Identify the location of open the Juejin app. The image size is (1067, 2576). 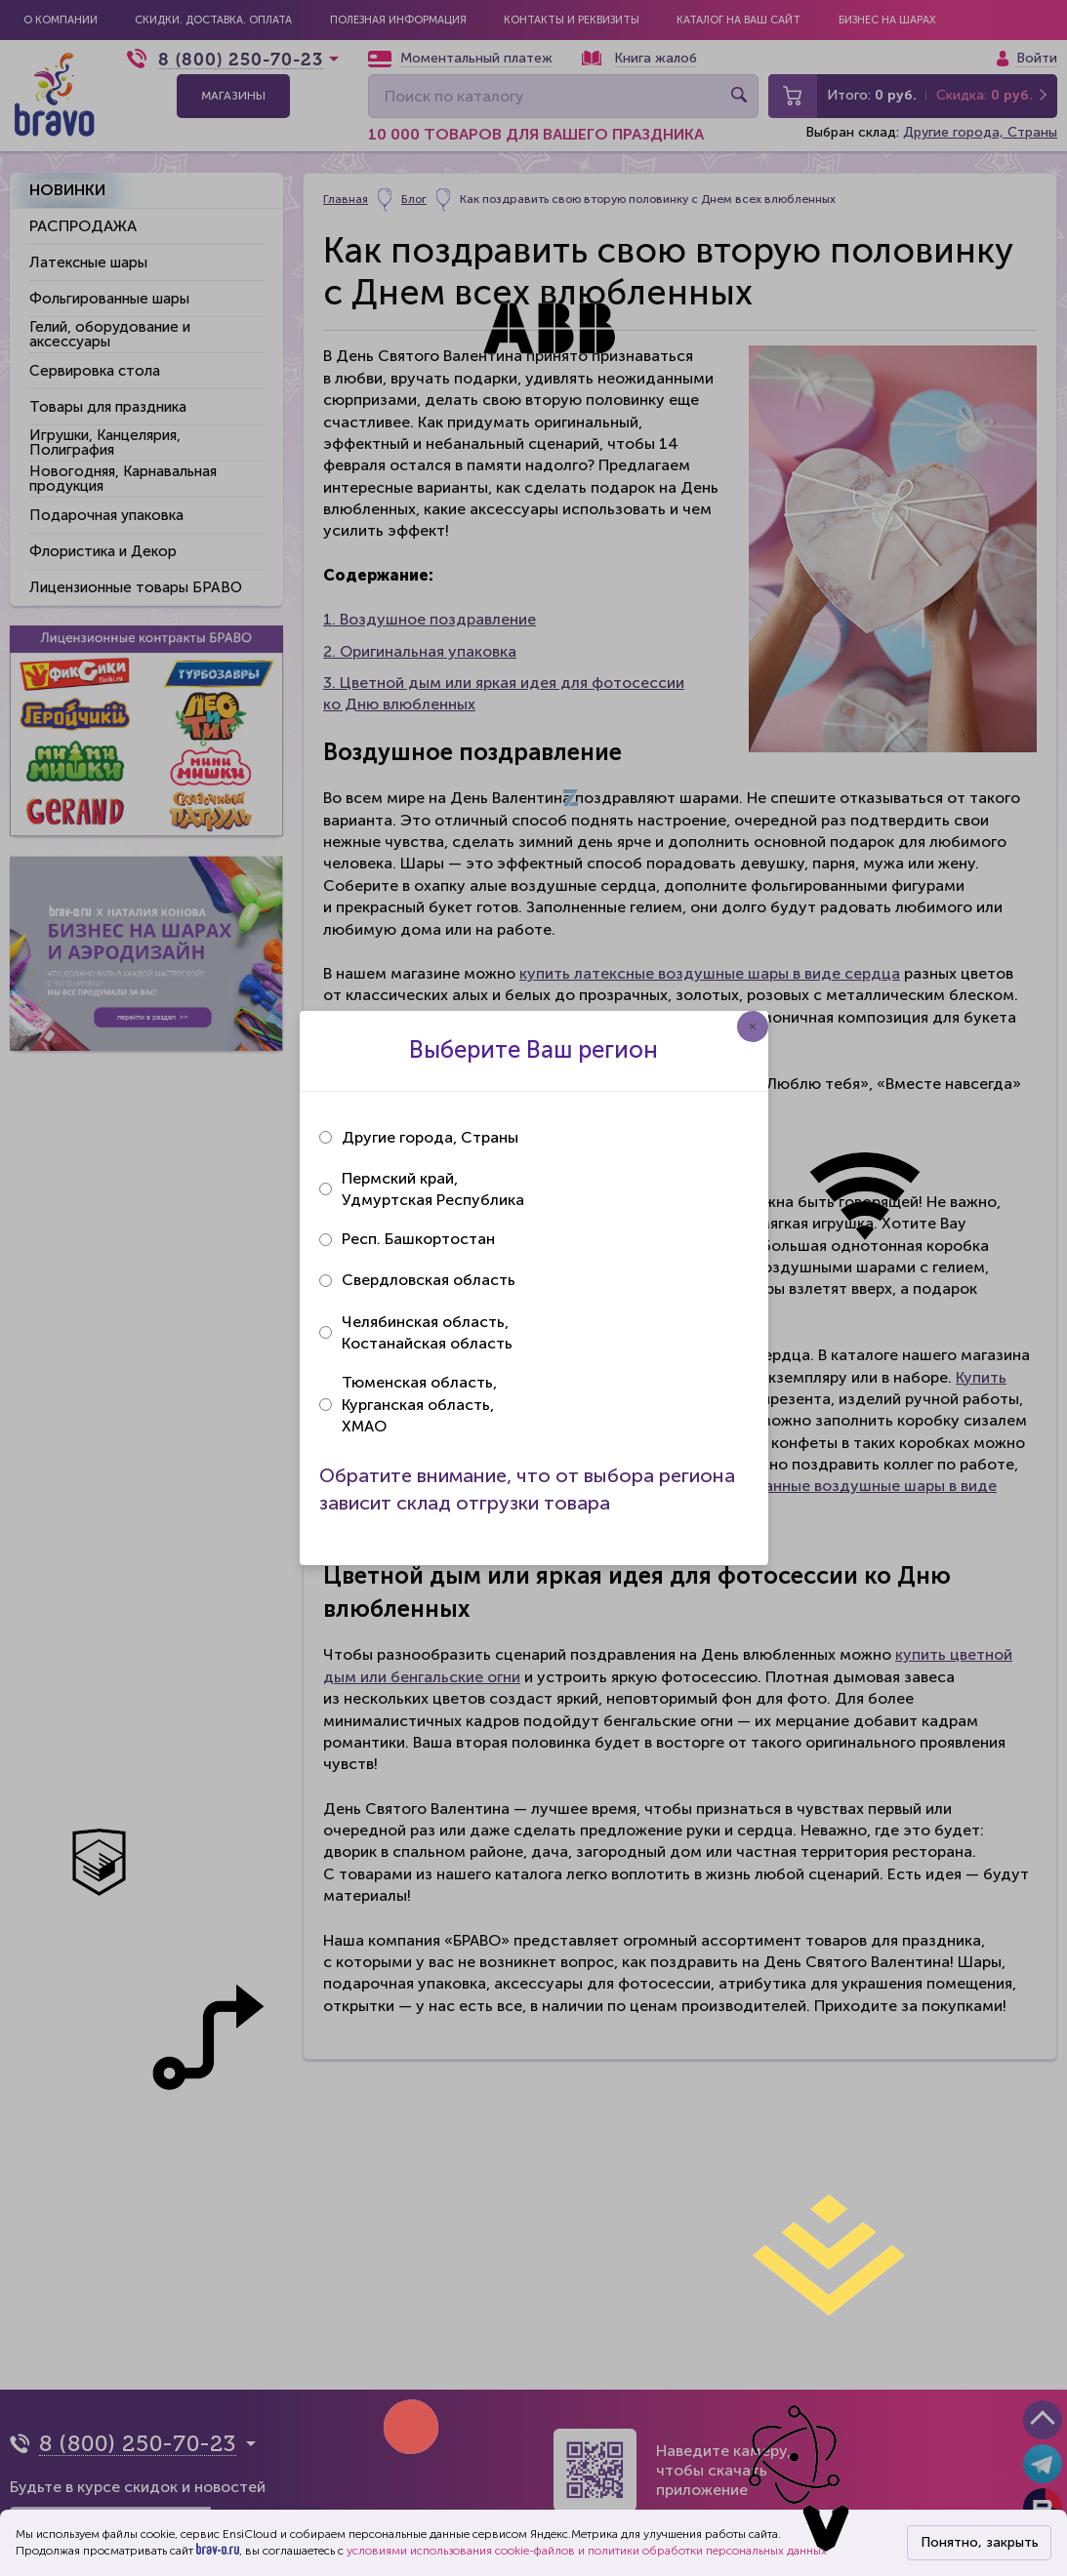
(829, 2255).